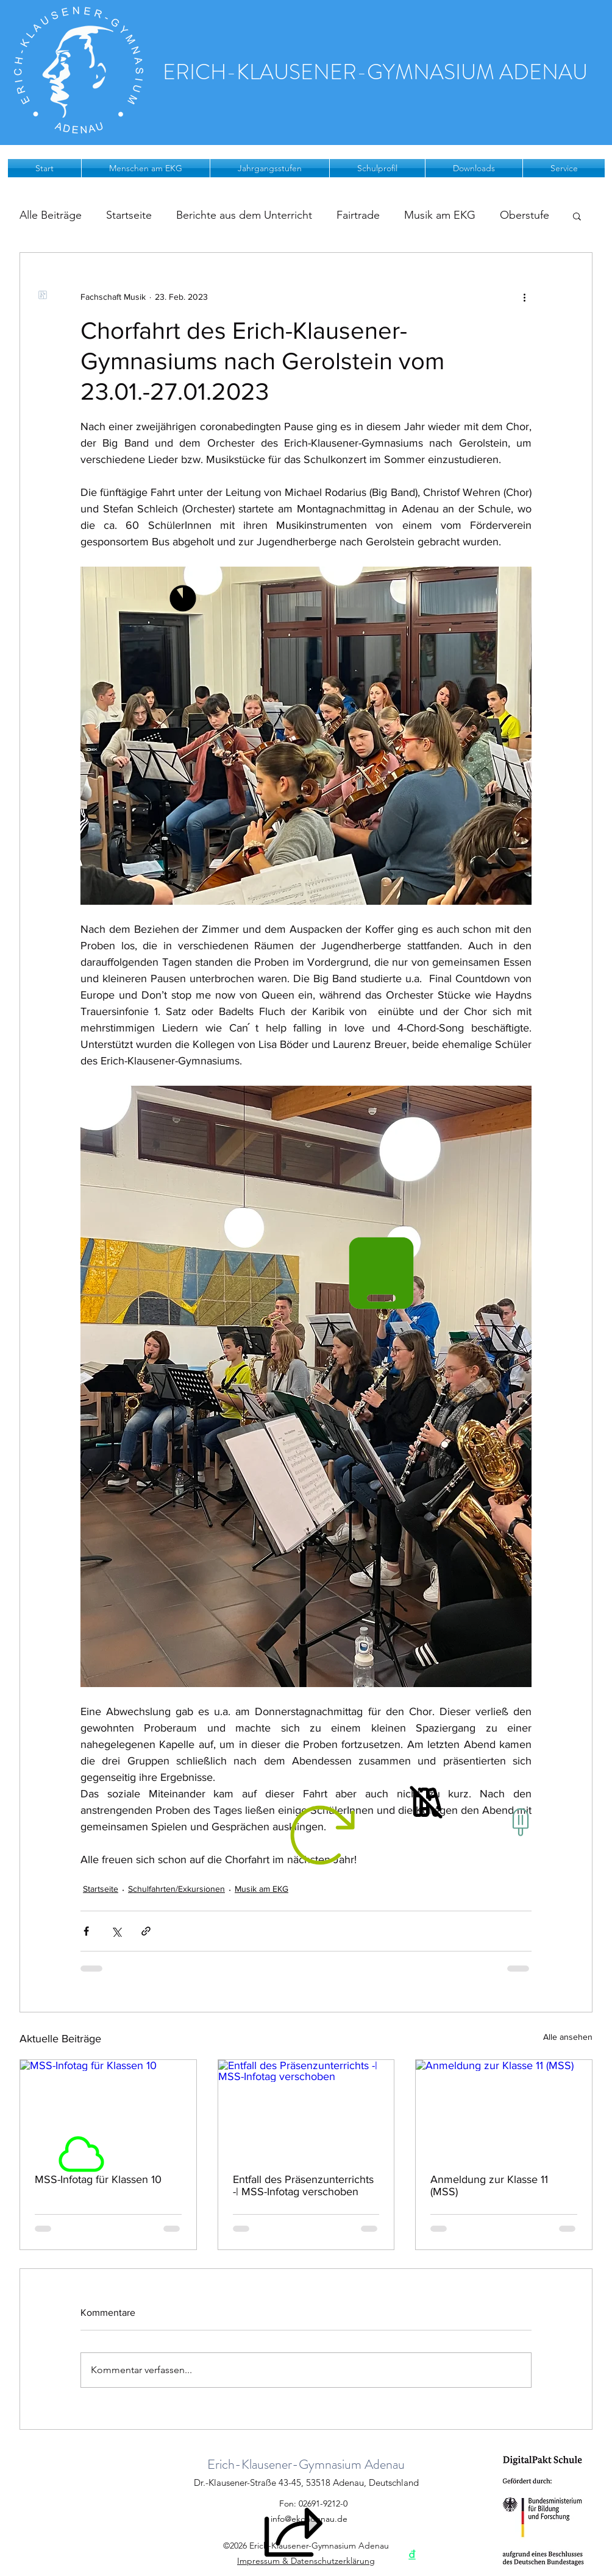 This screenshot has width=612, height=2576. Describe the element at coordinates (293, 2530) in the screenshot. I see `share this content with others` at that location.